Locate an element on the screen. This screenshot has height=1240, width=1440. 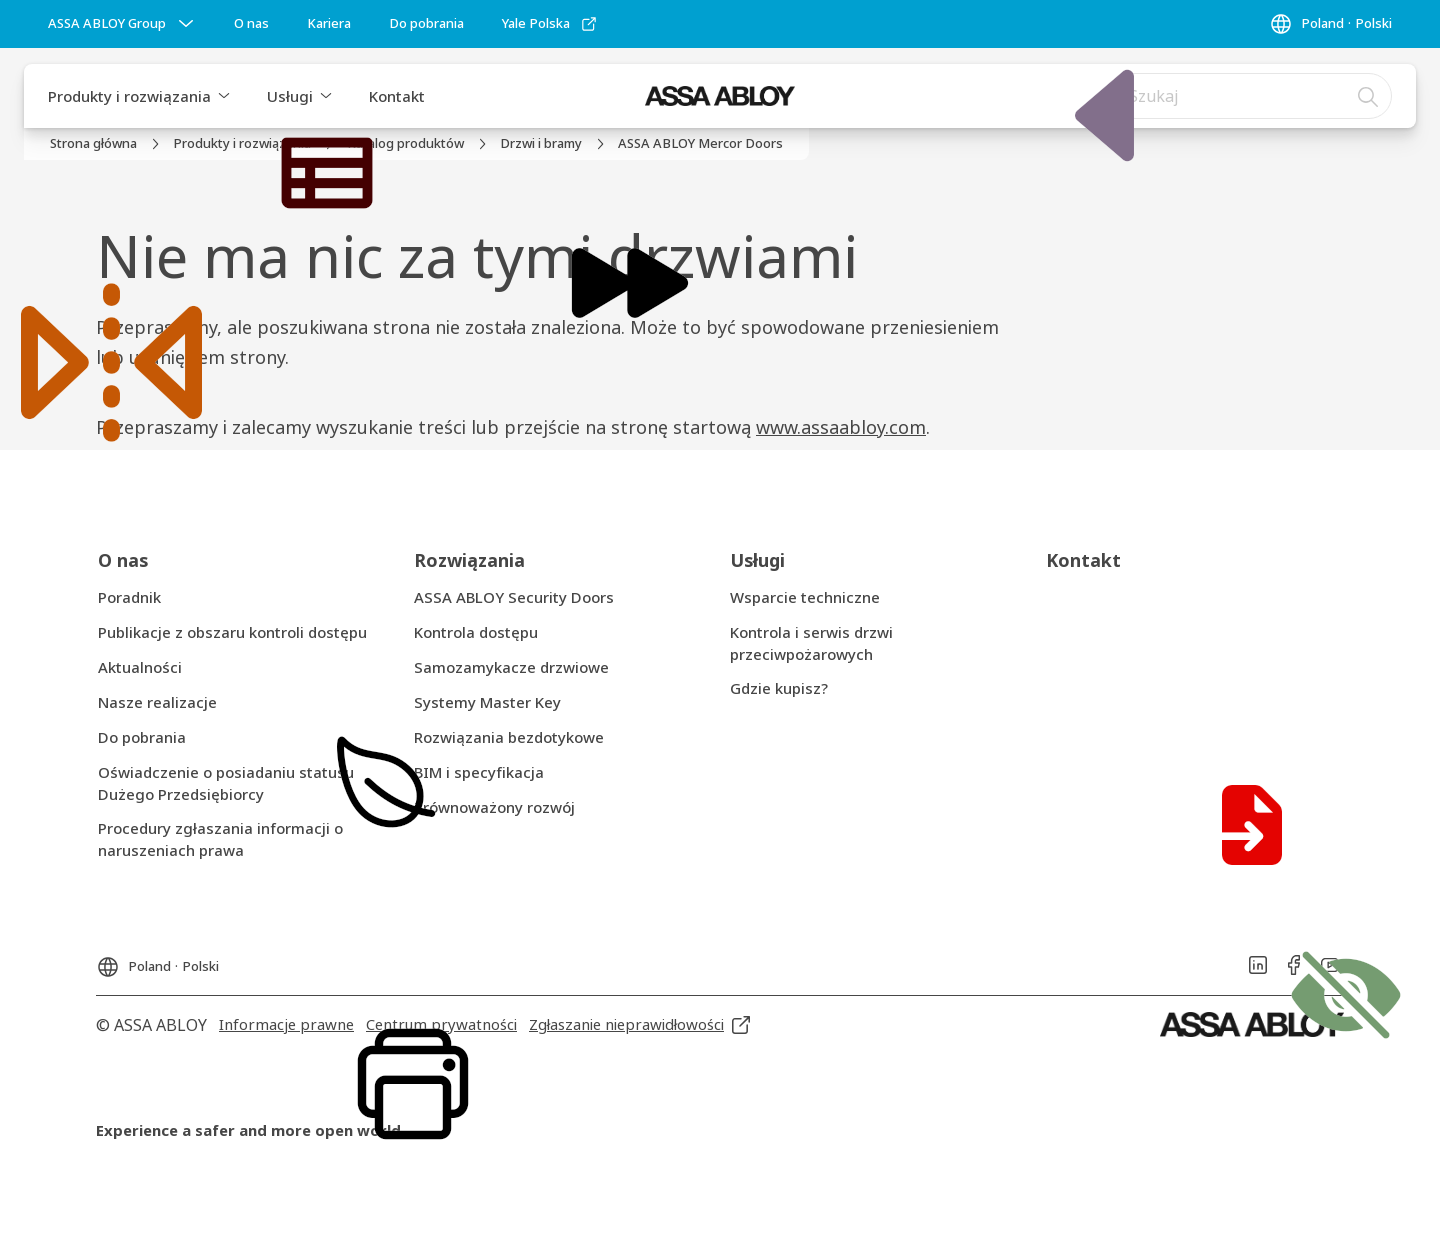
mirror or flip content horizontally is located at coordinates (111, 362).